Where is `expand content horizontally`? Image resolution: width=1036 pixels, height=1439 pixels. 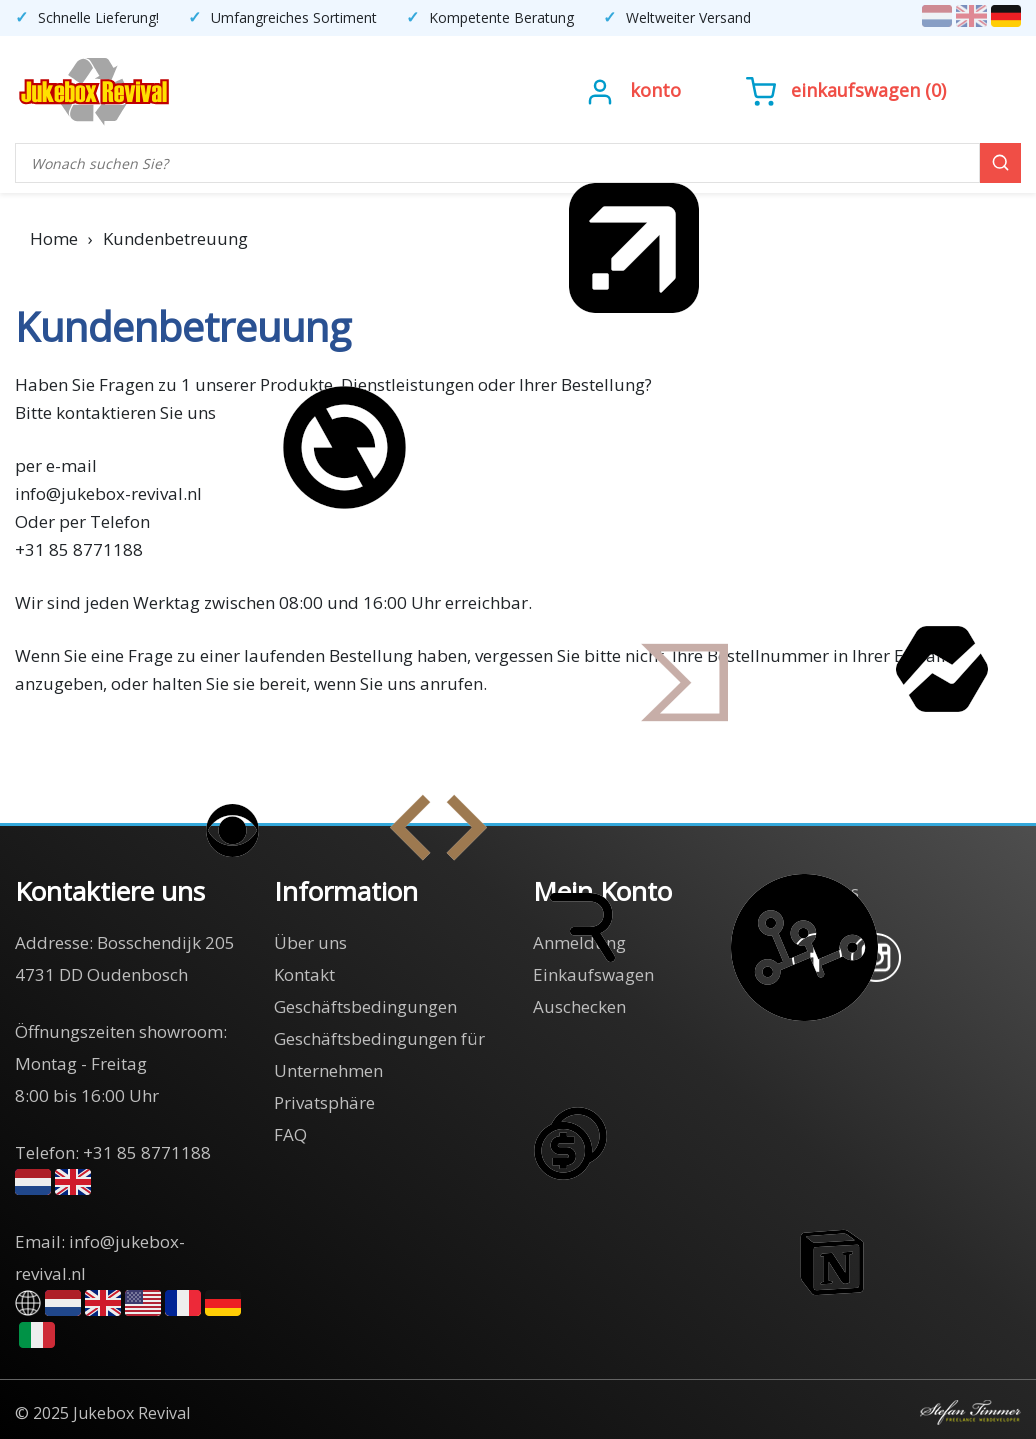
expand content horizontally is located at coordinates (438, 827).